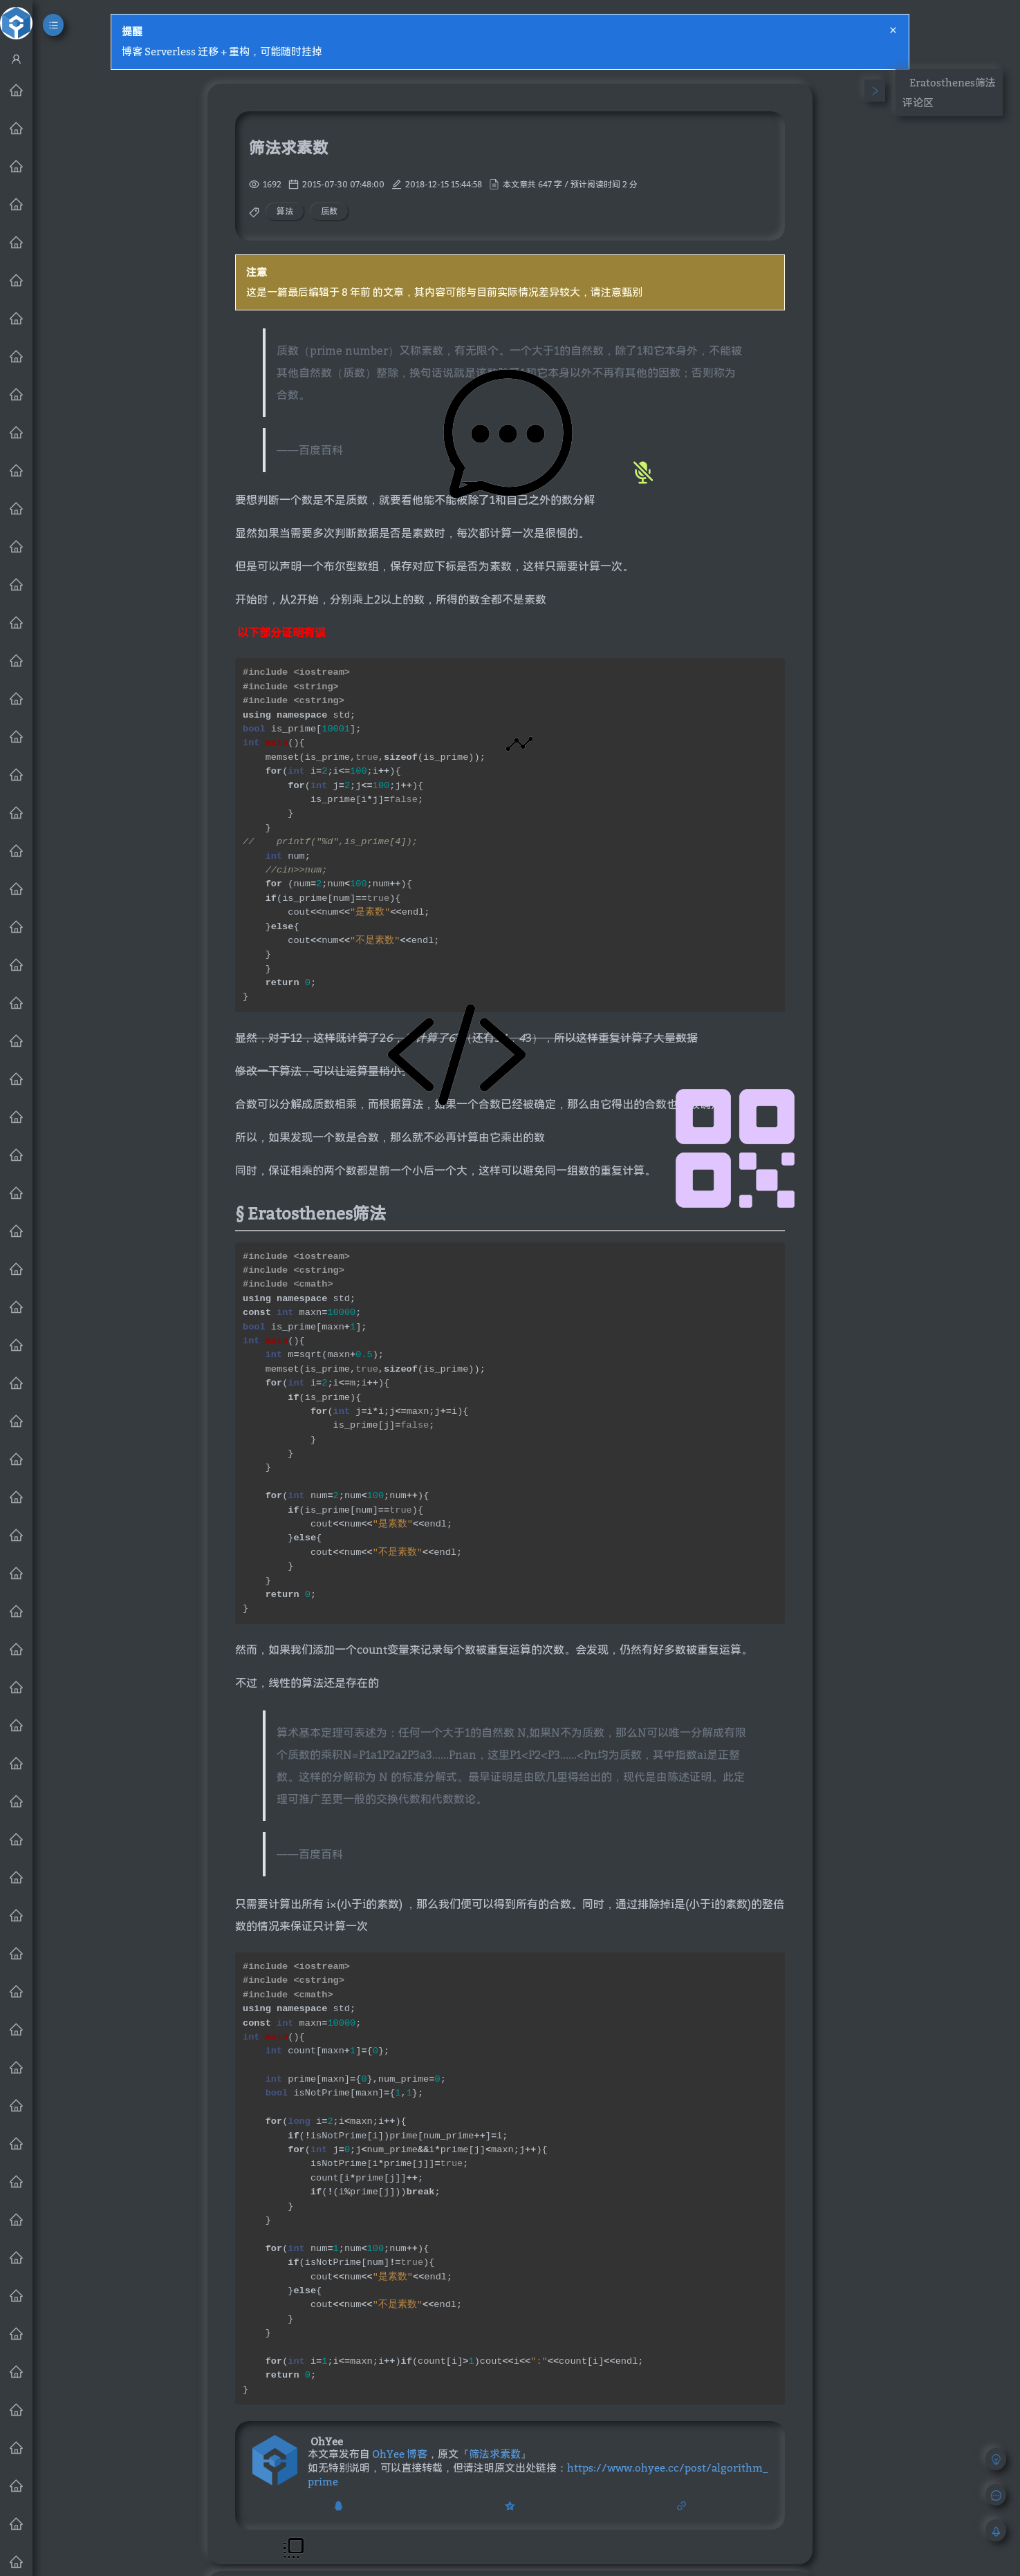 The height and width of the screenshot is (2576, 1020). Describe the element at coordinates (508, 433) in the screenshot. I see `open chat or messaging` at that location.